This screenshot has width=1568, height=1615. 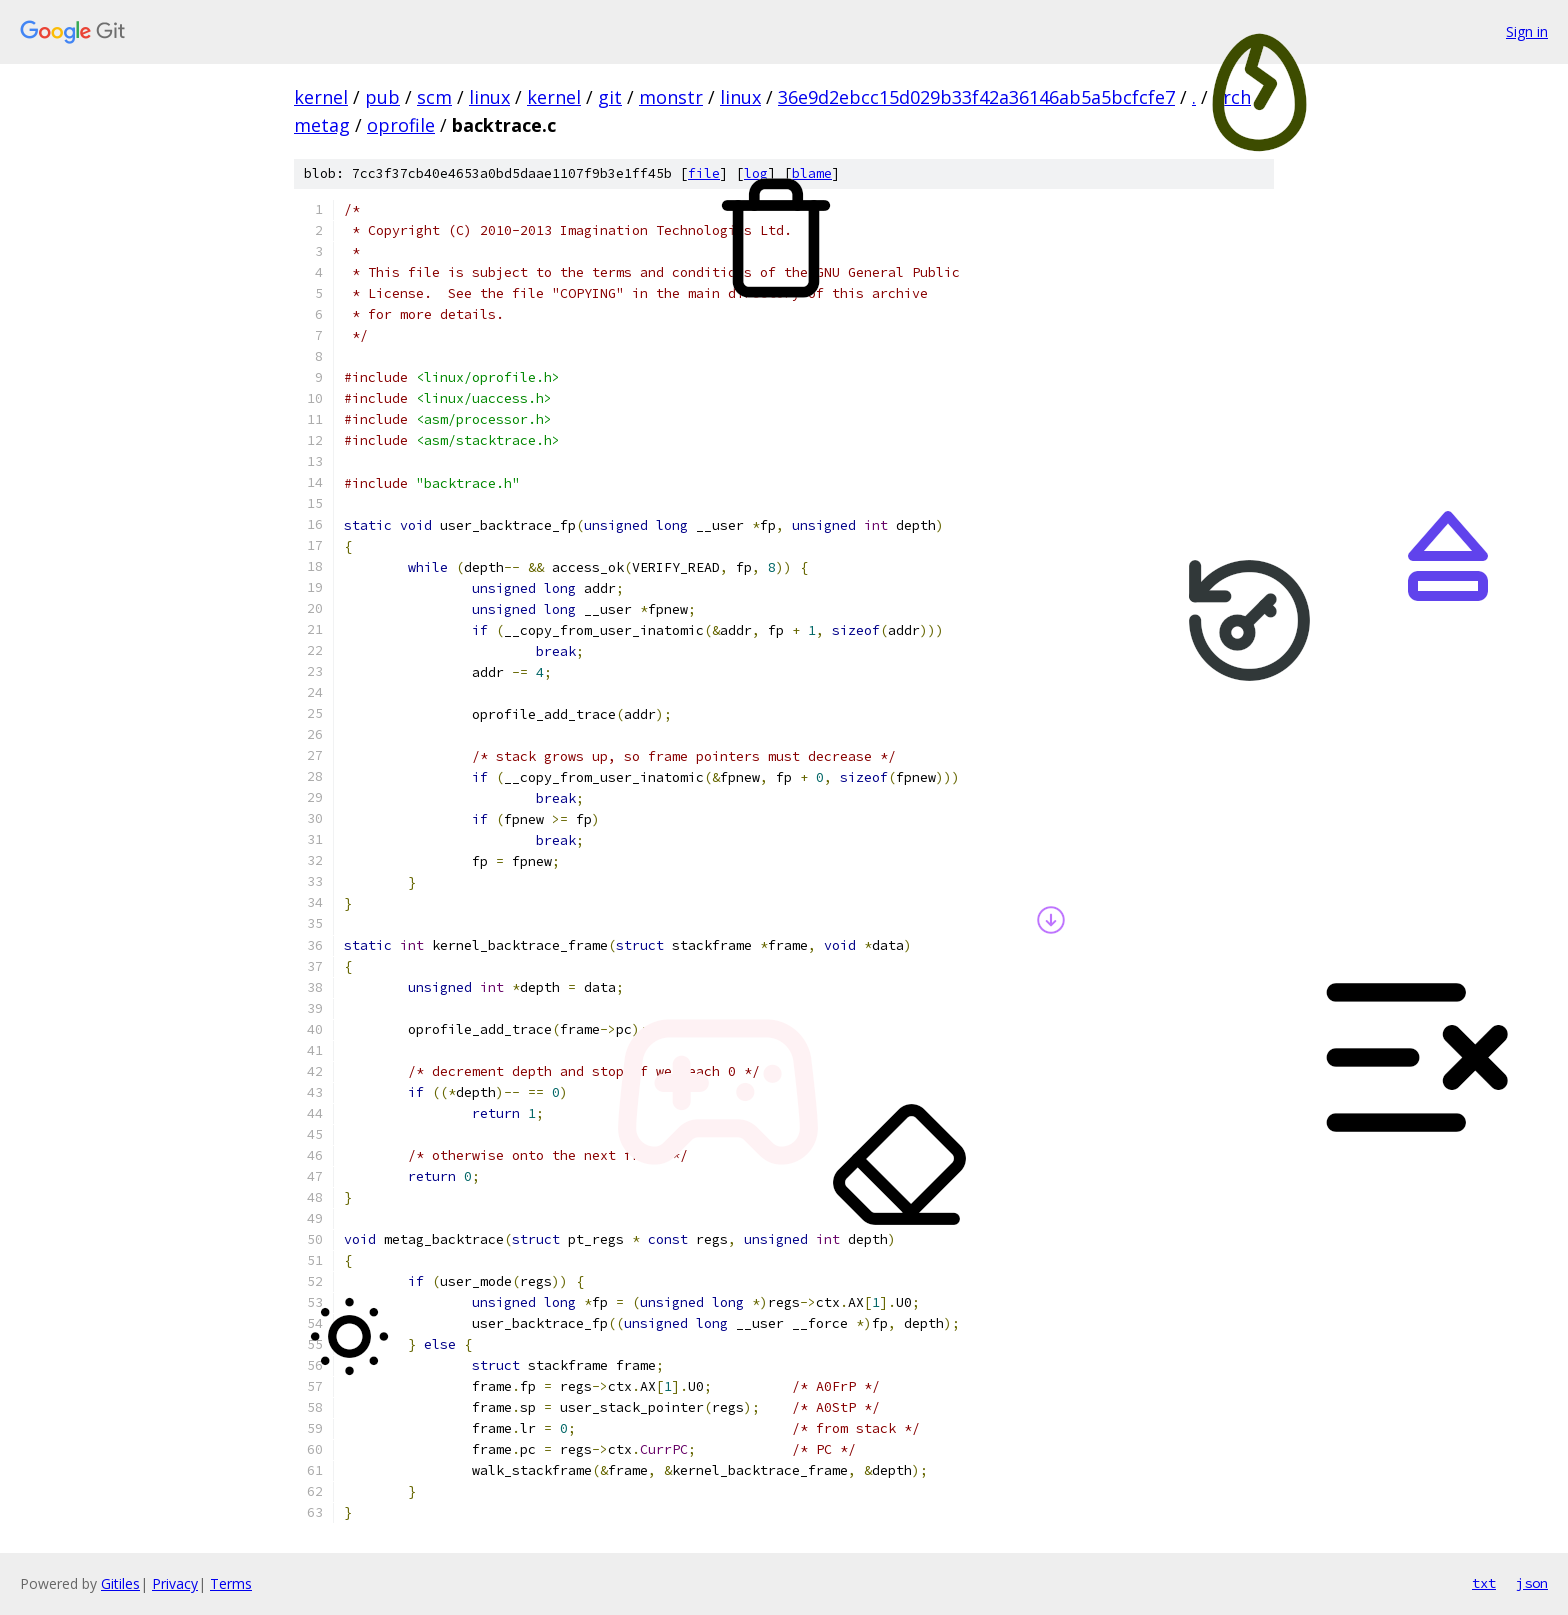 I want to click on reduce screen brightness, so click(x=349, y=1336).